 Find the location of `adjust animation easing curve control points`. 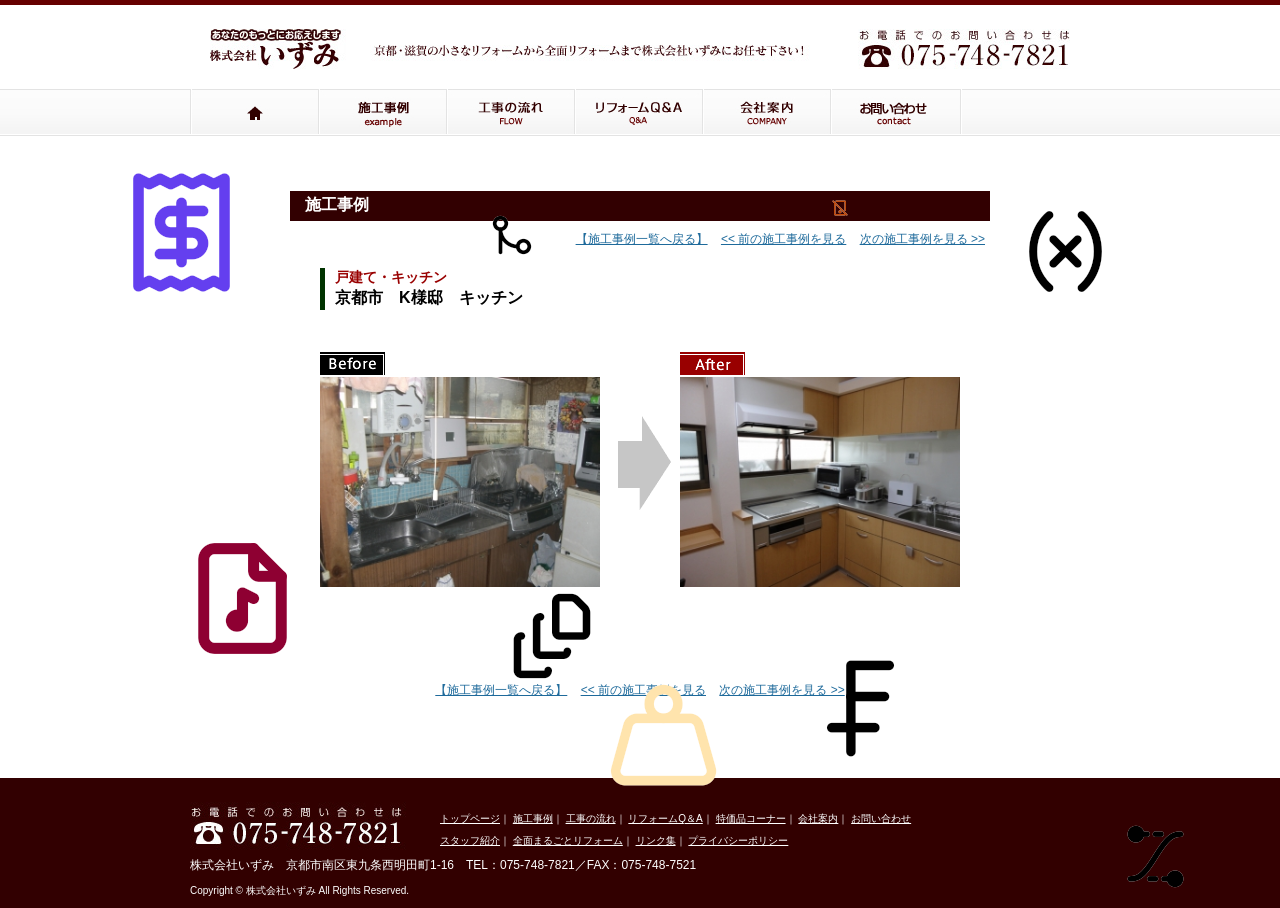

adjust animation easing curve control points is located at coordinates (1155, 856).